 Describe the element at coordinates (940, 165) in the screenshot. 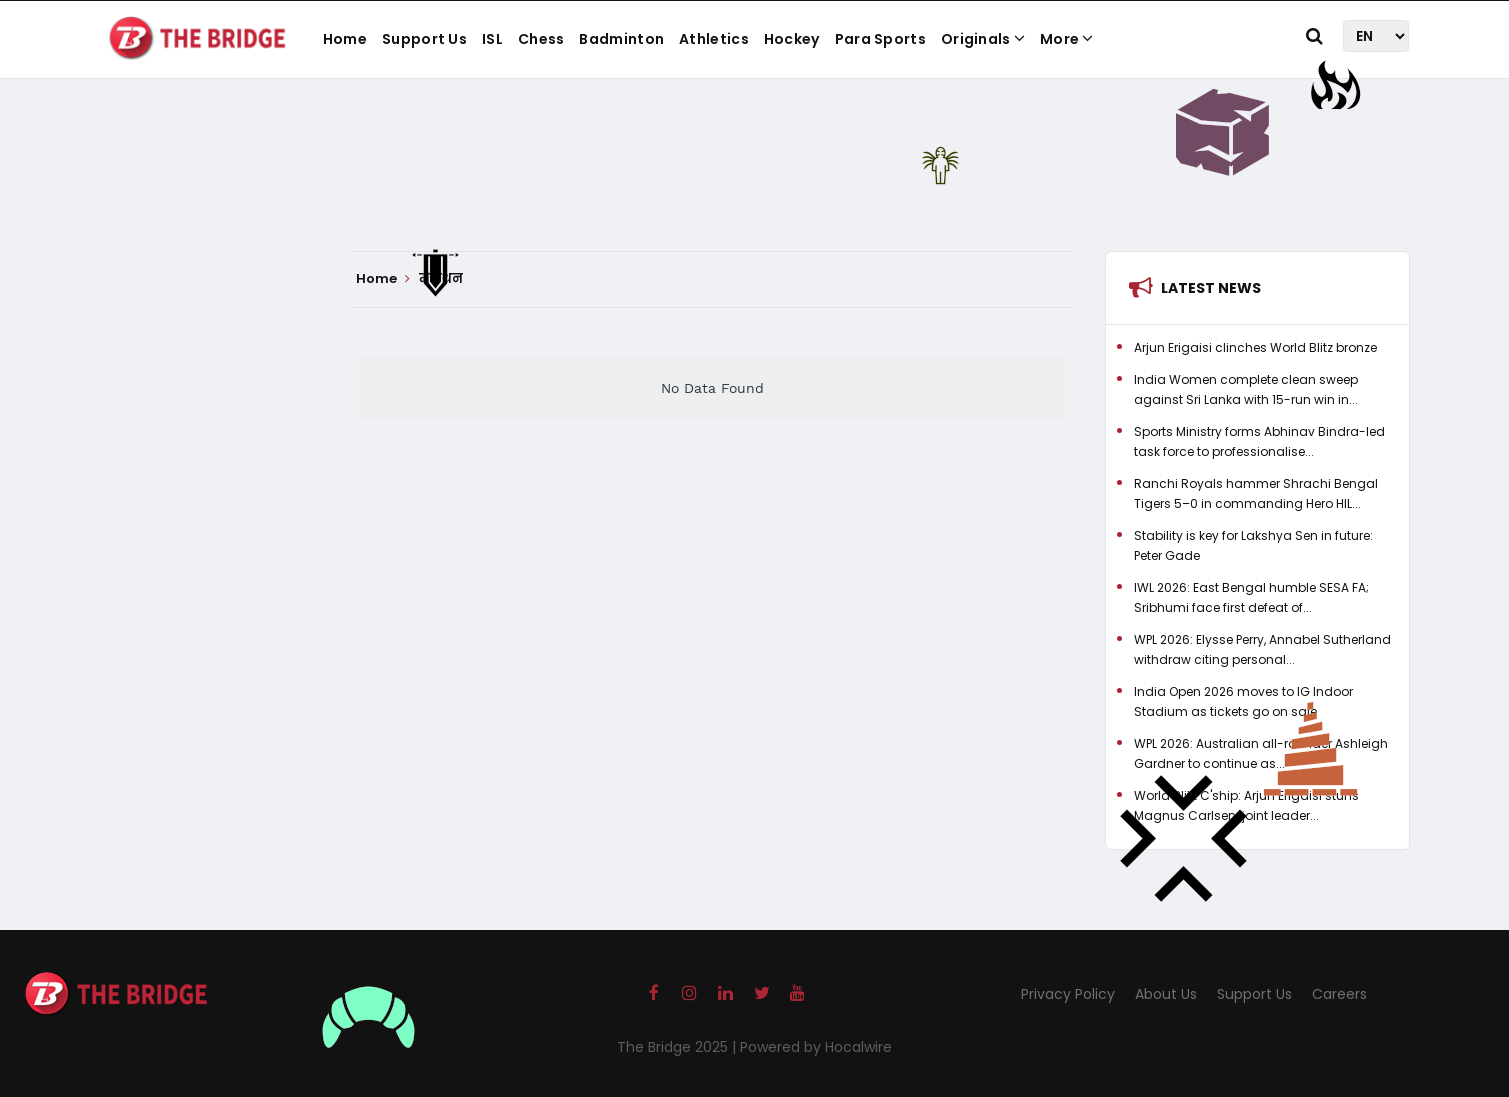

I see `select octopus-human hybrid character` at that location.